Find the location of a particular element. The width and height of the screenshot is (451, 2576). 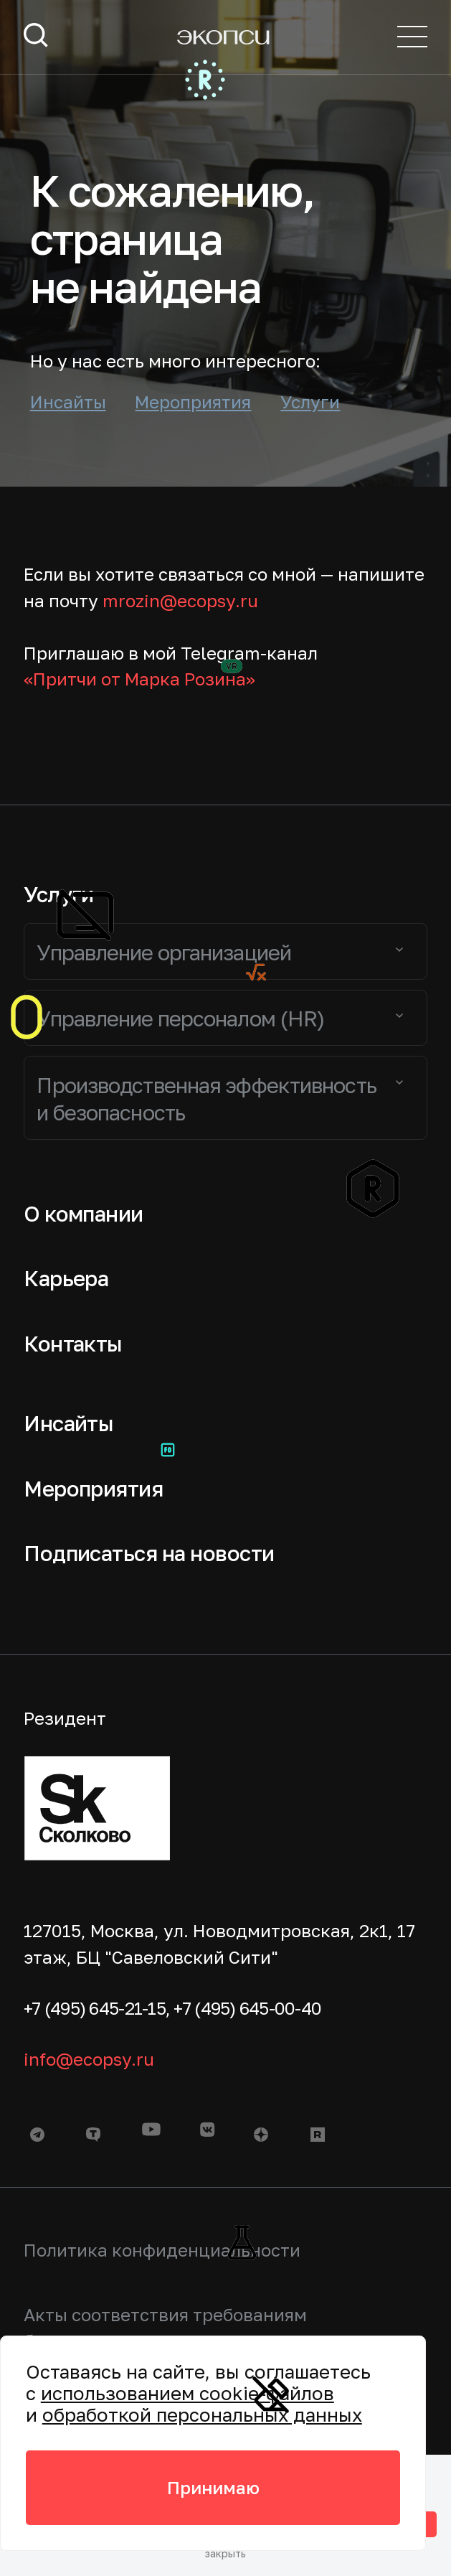

access calculator or math functions is located at coordinates (256, 972).